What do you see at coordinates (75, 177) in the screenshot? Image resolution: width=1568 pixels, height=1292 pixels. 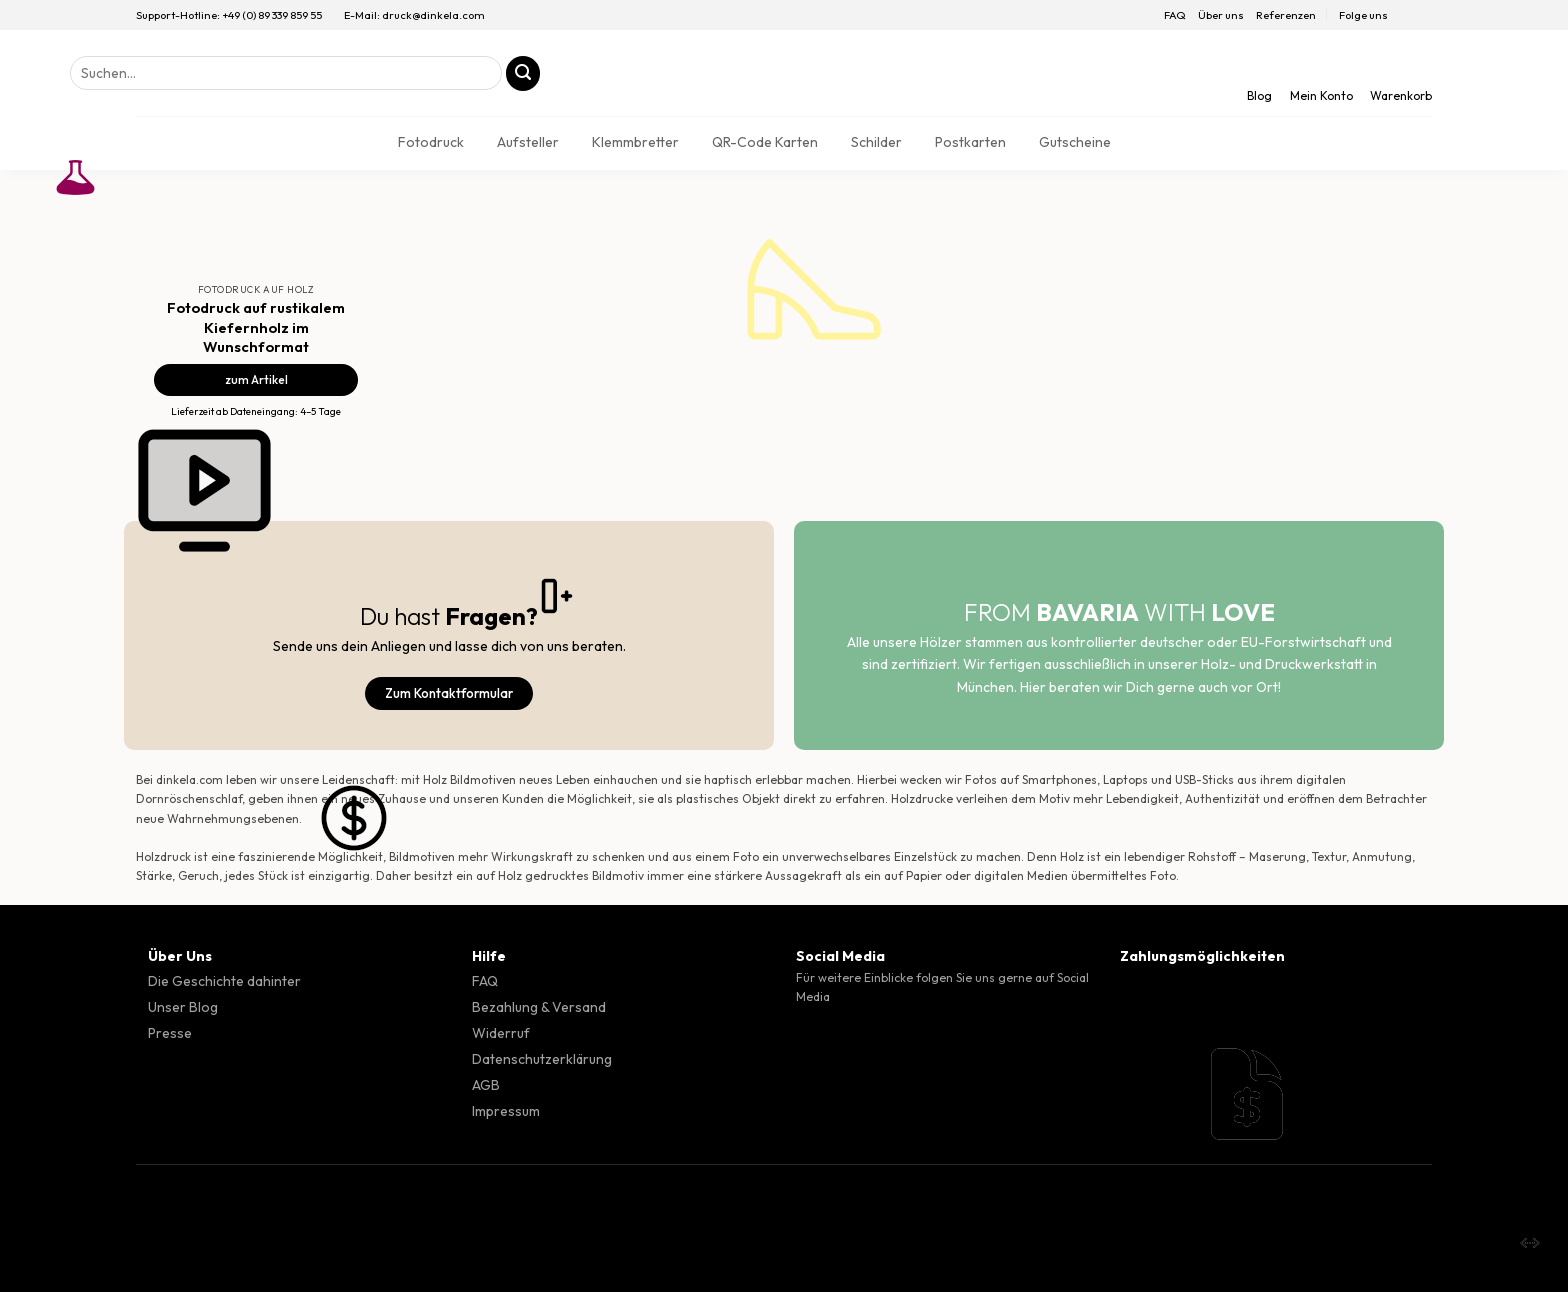 I see `access experimental or beta features` at bounding box center [75, 177].